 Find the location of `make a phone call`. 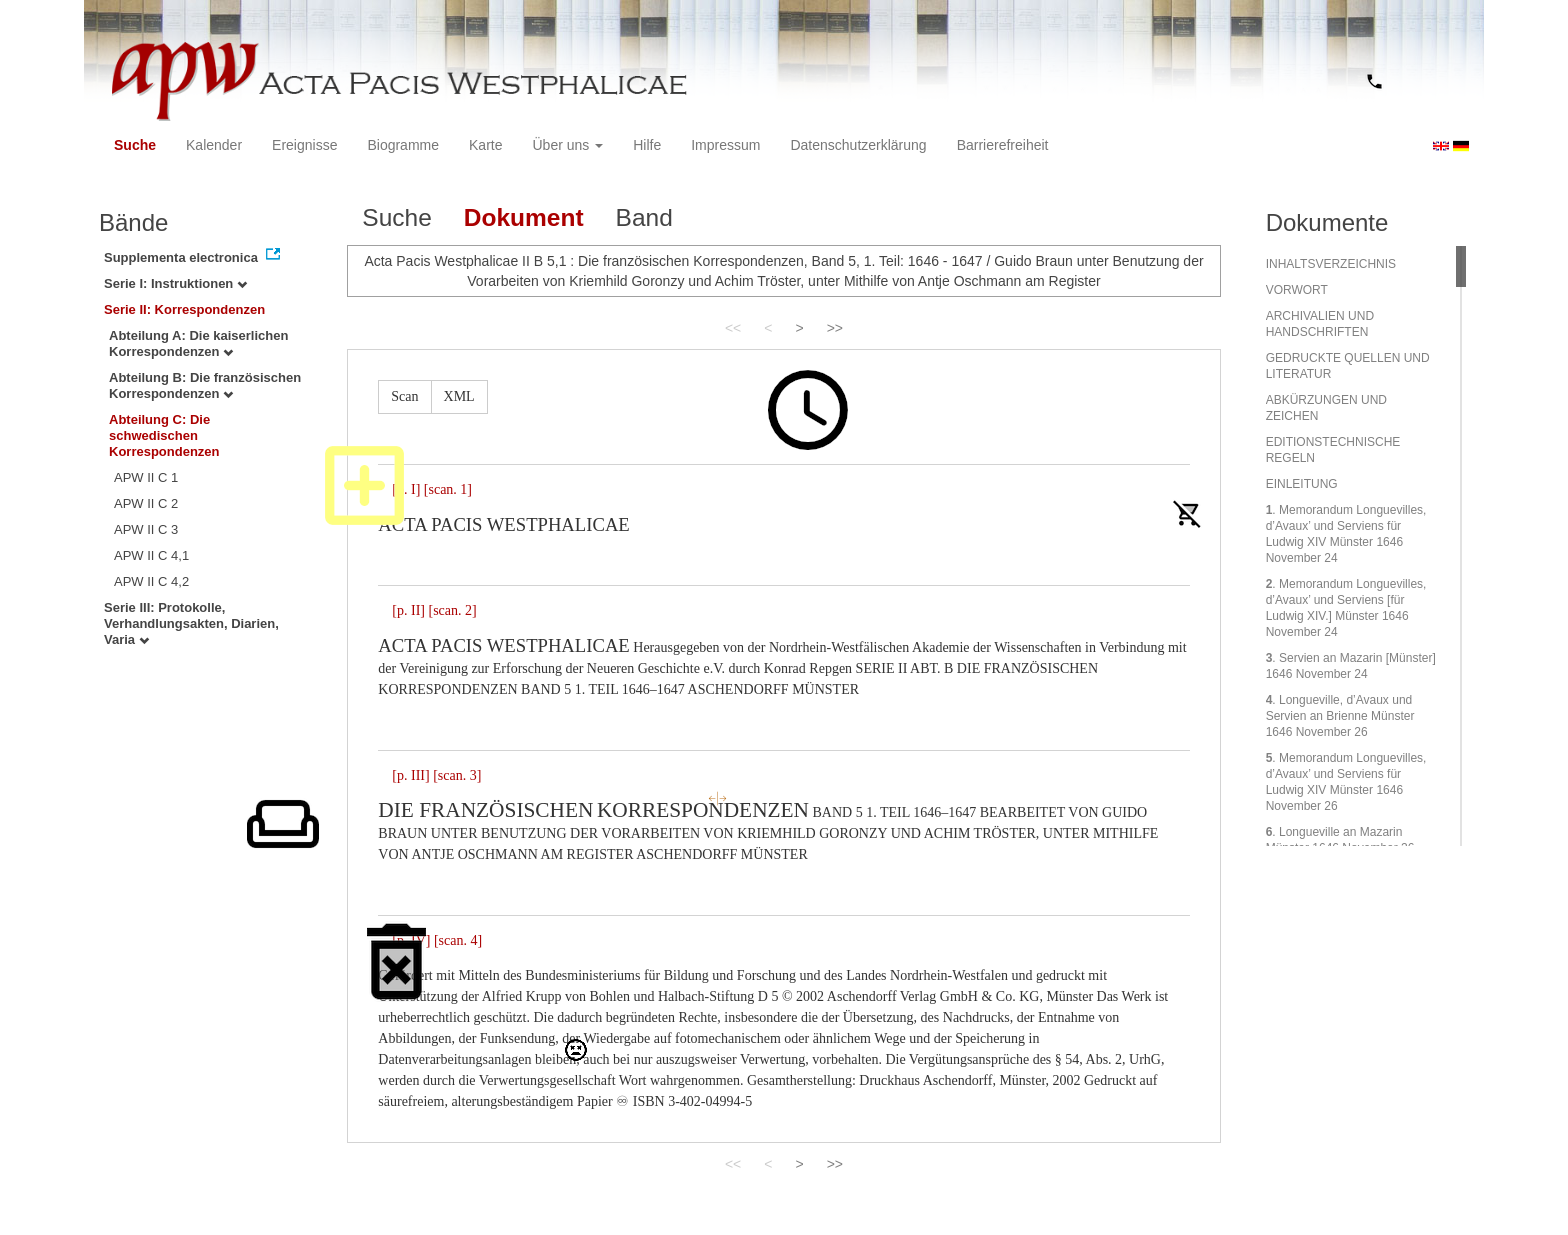

make a phone call is located at coordinates (1374, 81).